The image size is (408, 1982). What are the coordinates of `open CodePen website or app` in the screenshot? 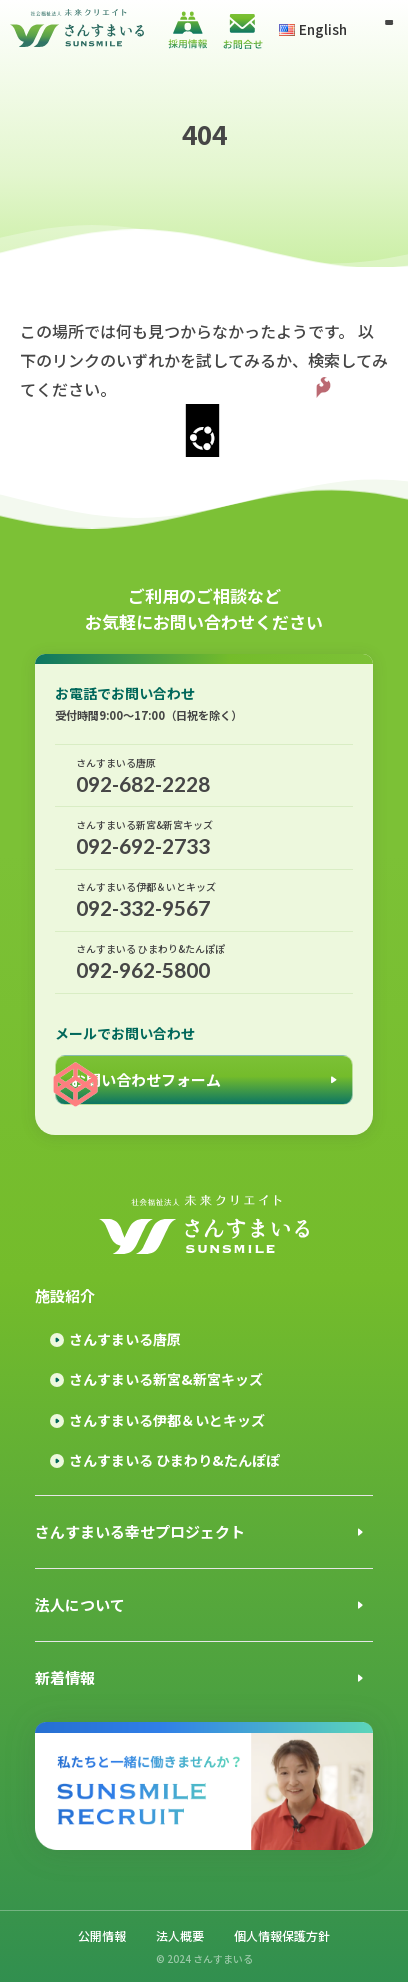 It's located at (75, 1084).